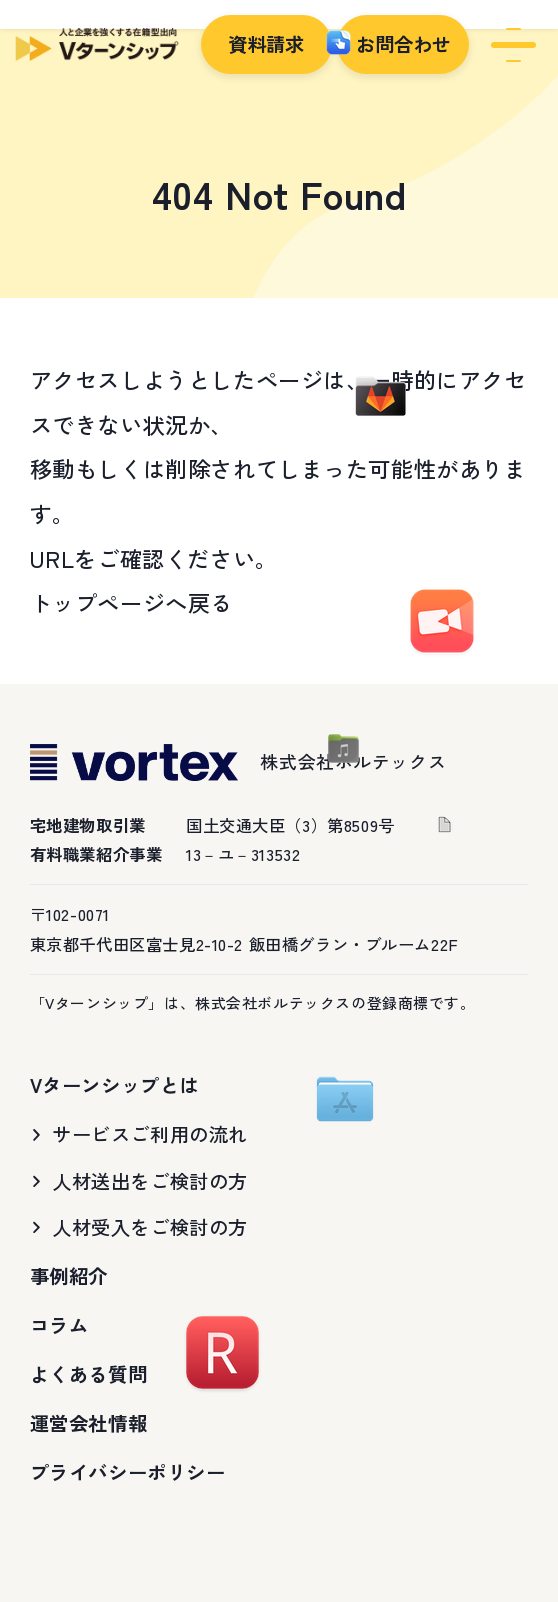  What do you see at coordinates (343, 748) in the screenshot?
I see `open your music folder` at bounding box center [343, 748].